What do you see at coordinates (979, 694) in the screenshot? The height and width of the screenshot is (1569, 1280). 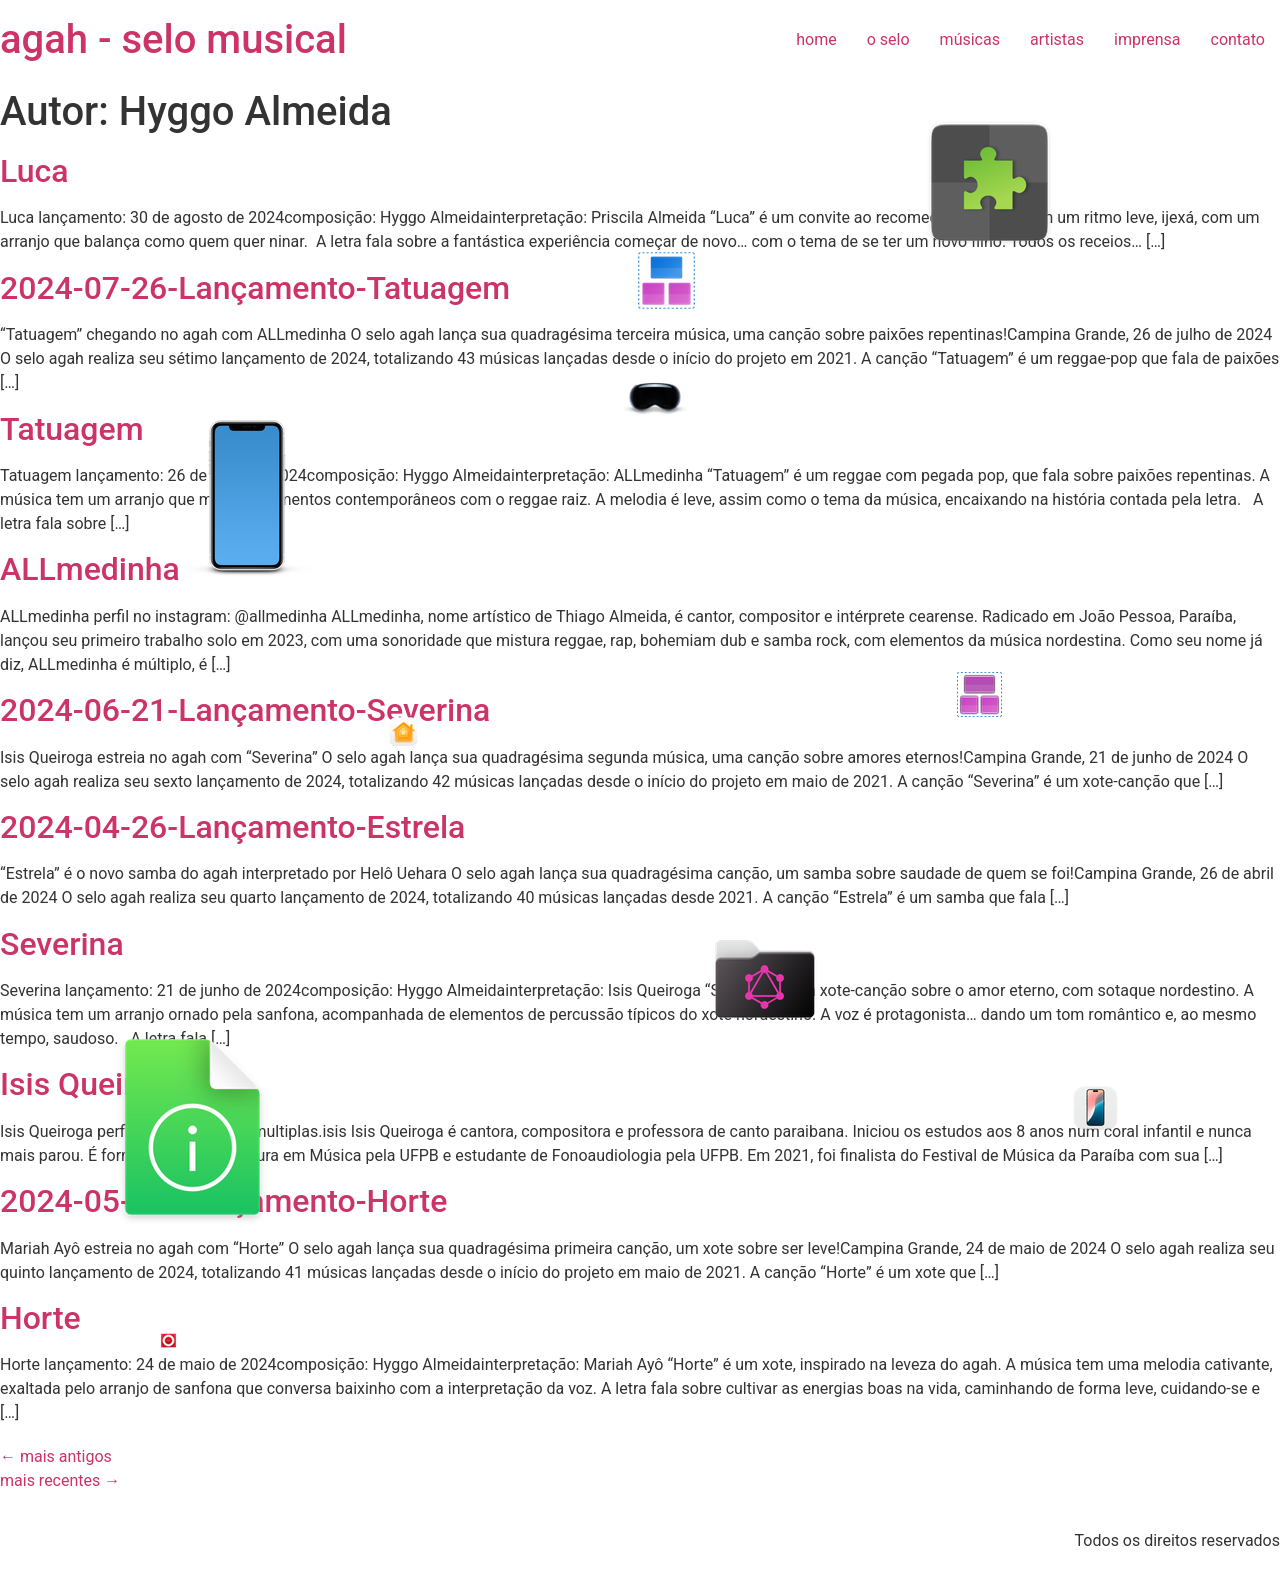 I see `select all items in the current view` at bounding box center [979, 694].